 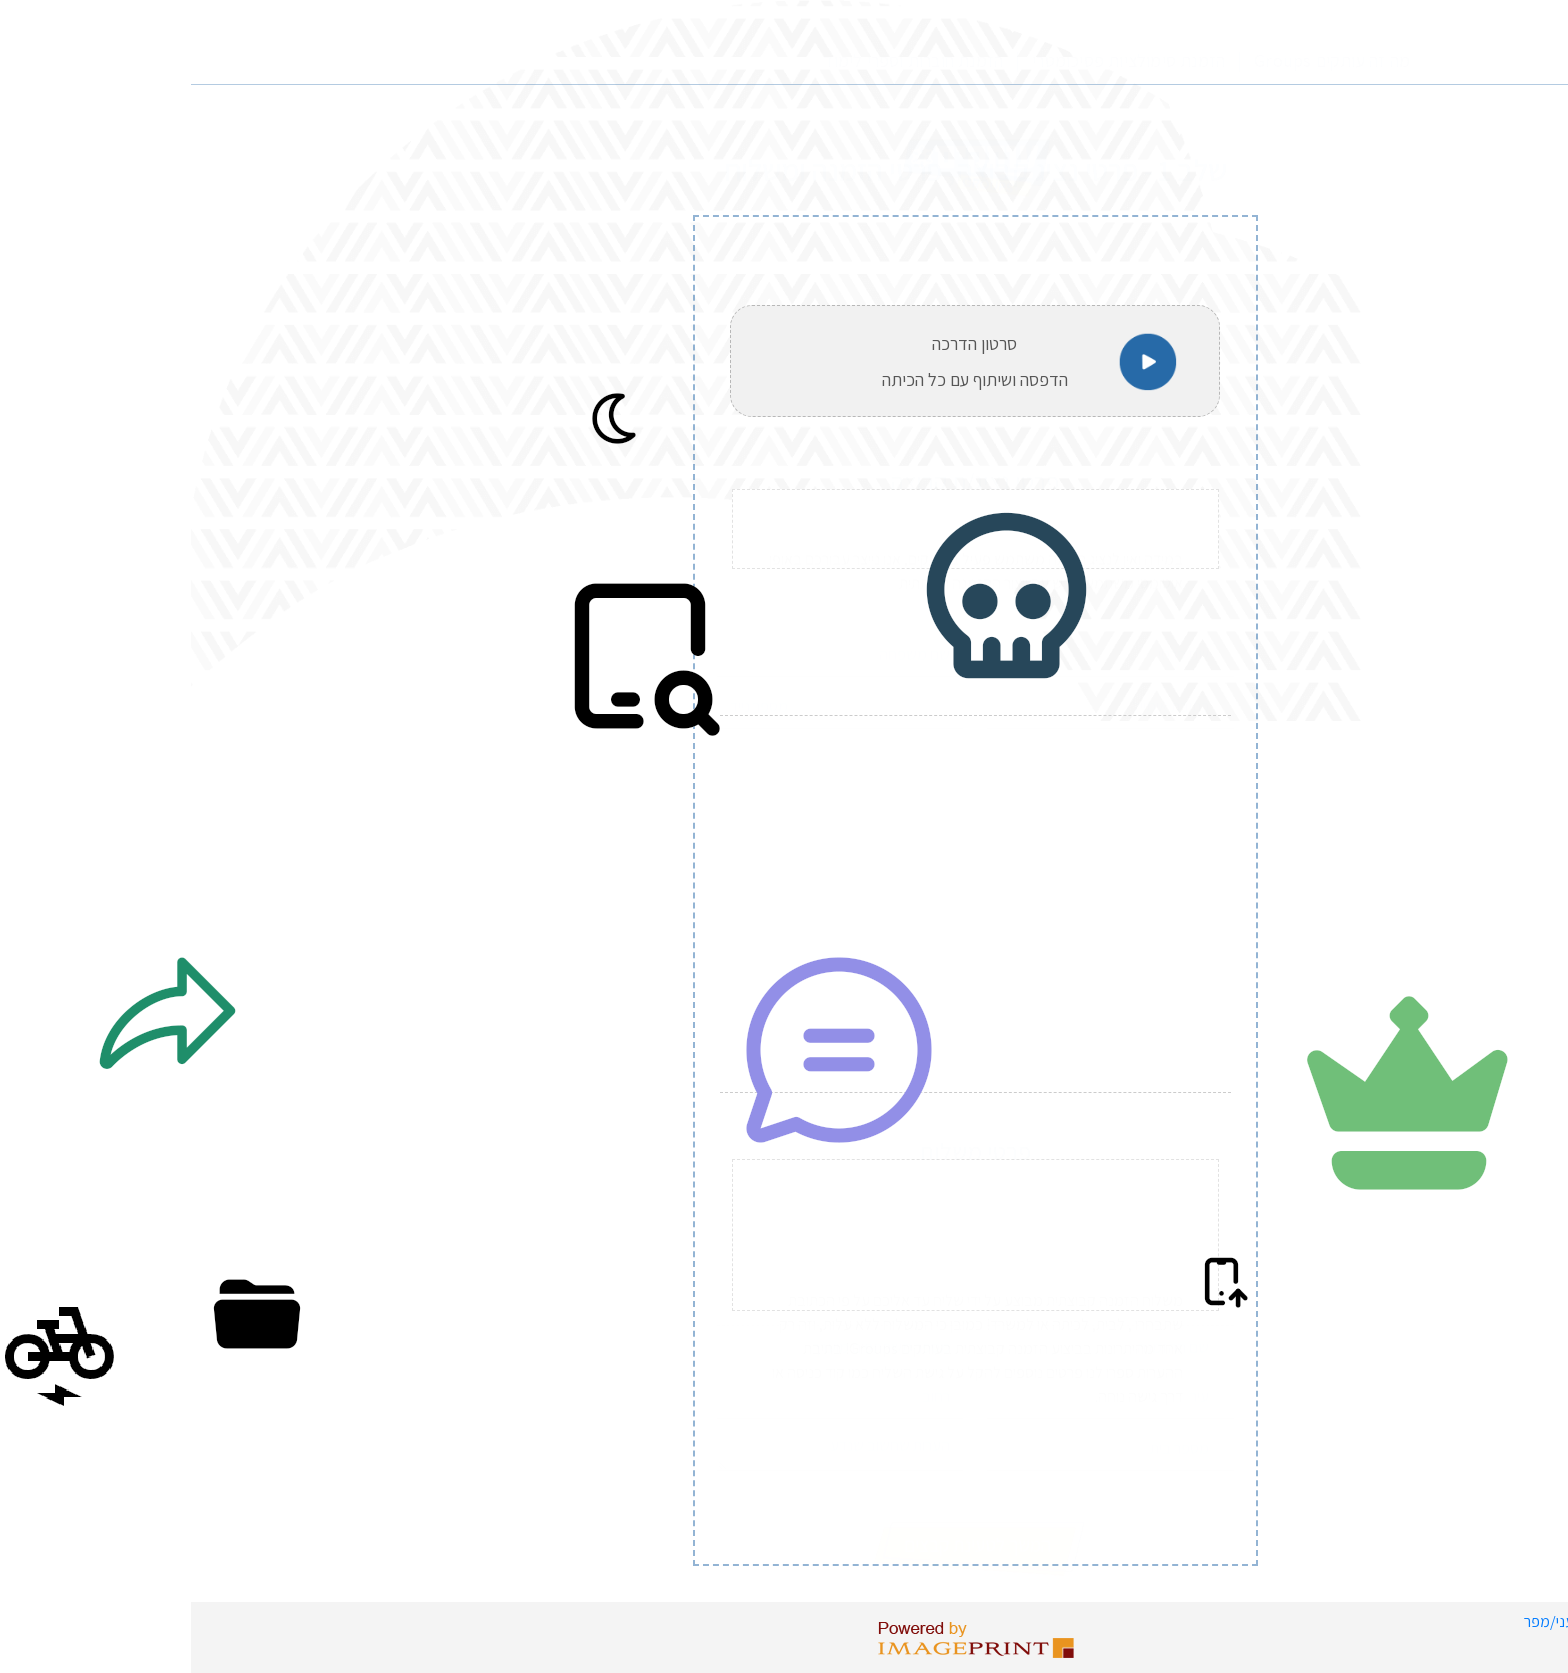 What do you see at coordinates (59, 1356) in the screenshot?
I see `find nearby electric bike rentals` at bounding box center [59, 1356].